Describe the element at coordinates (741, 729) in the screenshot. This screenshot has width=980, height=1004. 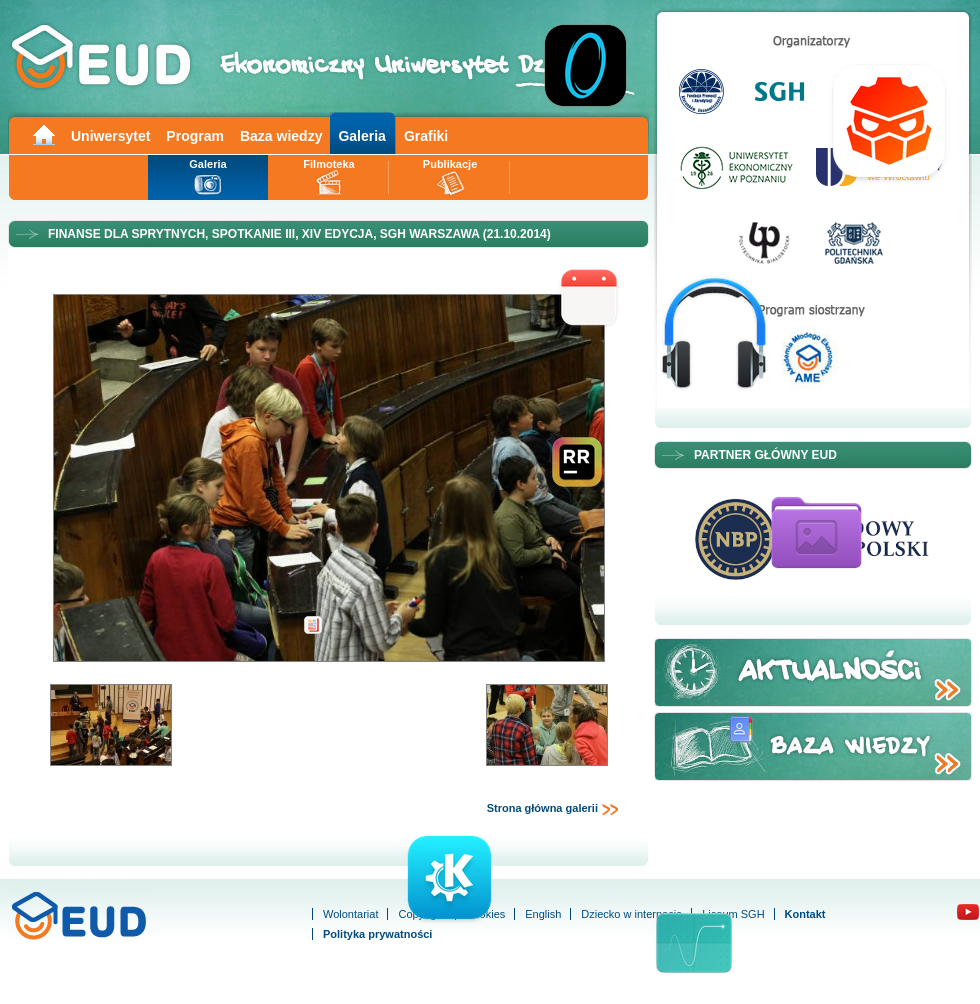
I see `open the contacts app` at that location.